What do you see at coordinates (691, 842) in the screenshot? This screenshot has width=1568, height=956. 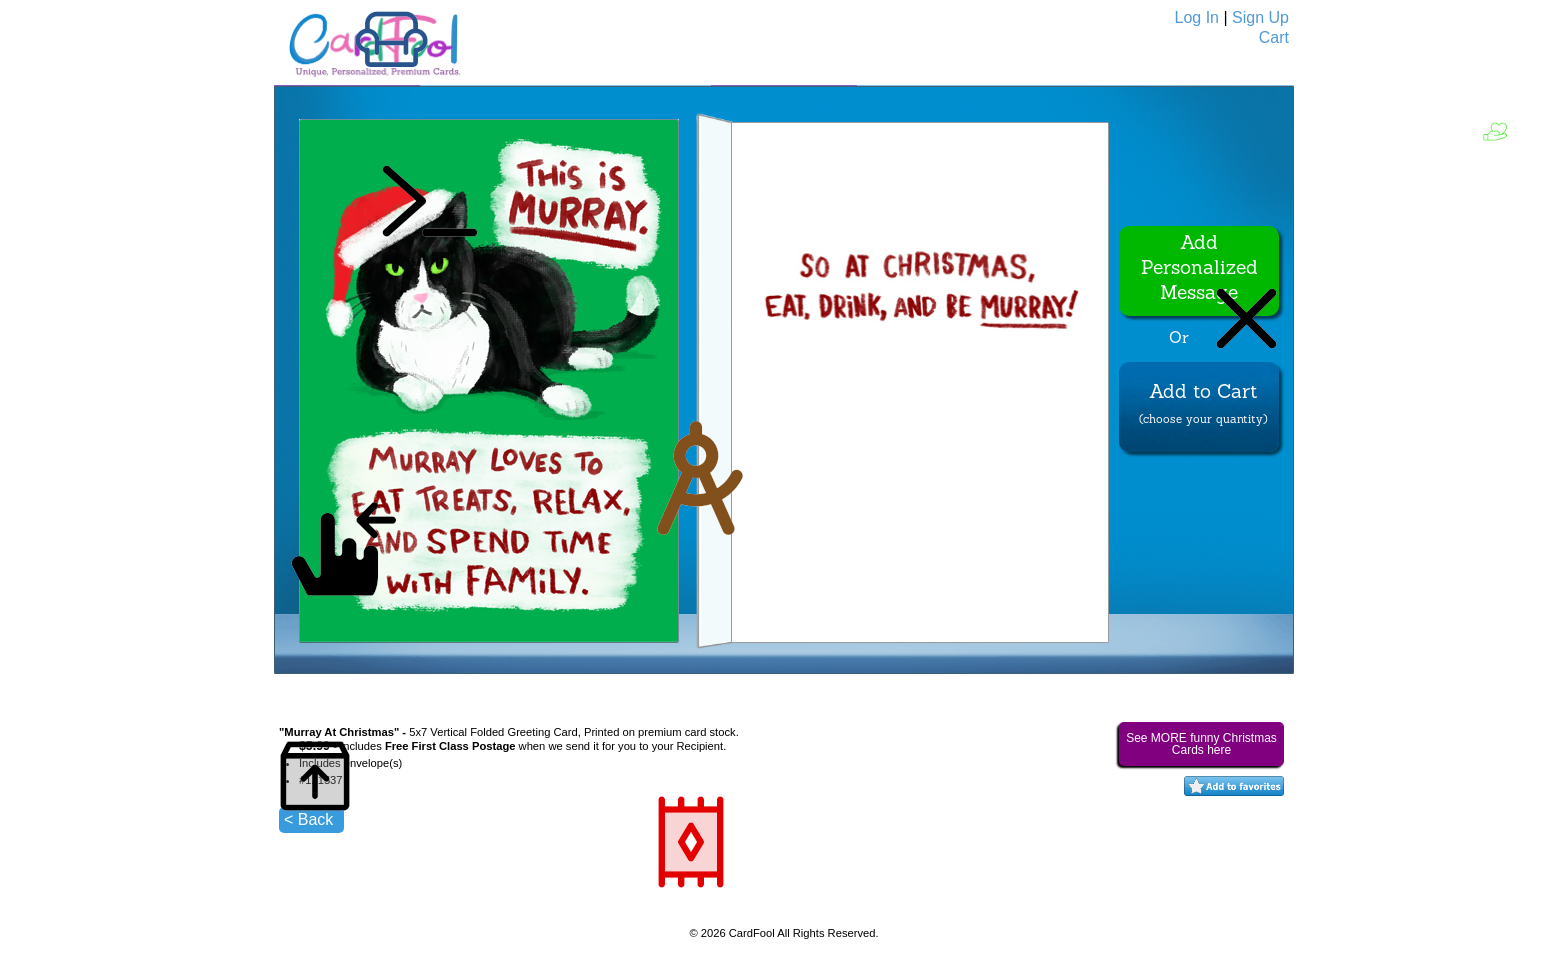 I see `browse rugs or floor decor in a home furnishing app` at bounding box center [691, 842].